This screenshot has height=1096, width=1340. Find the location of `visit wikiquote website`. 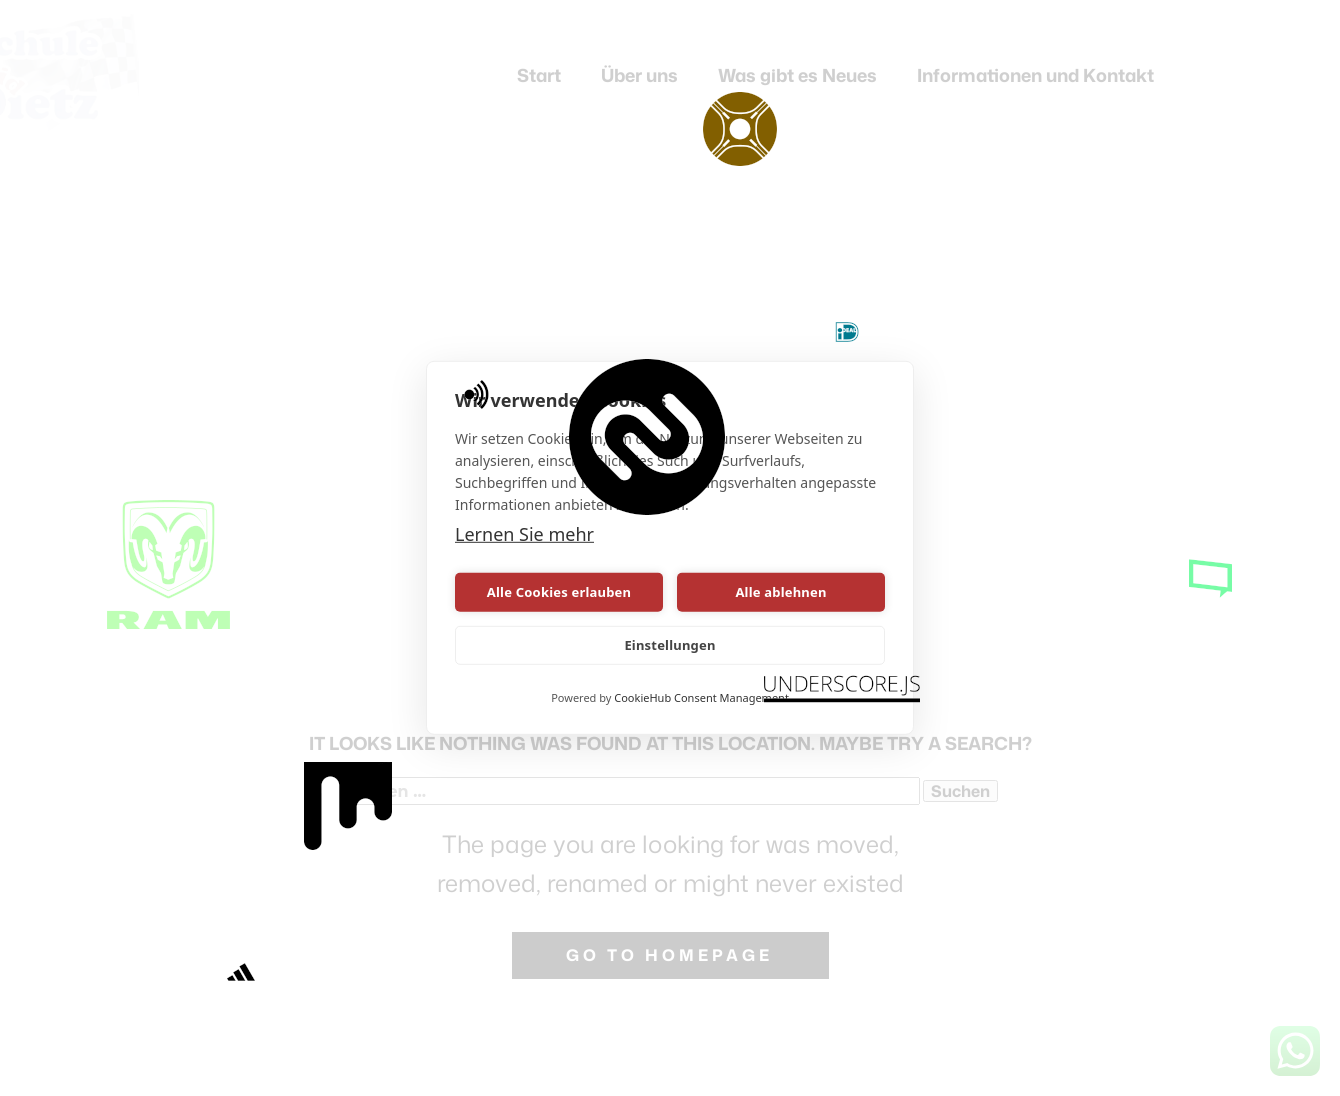

visit wikiquote website is located at coordinates (476, 394).